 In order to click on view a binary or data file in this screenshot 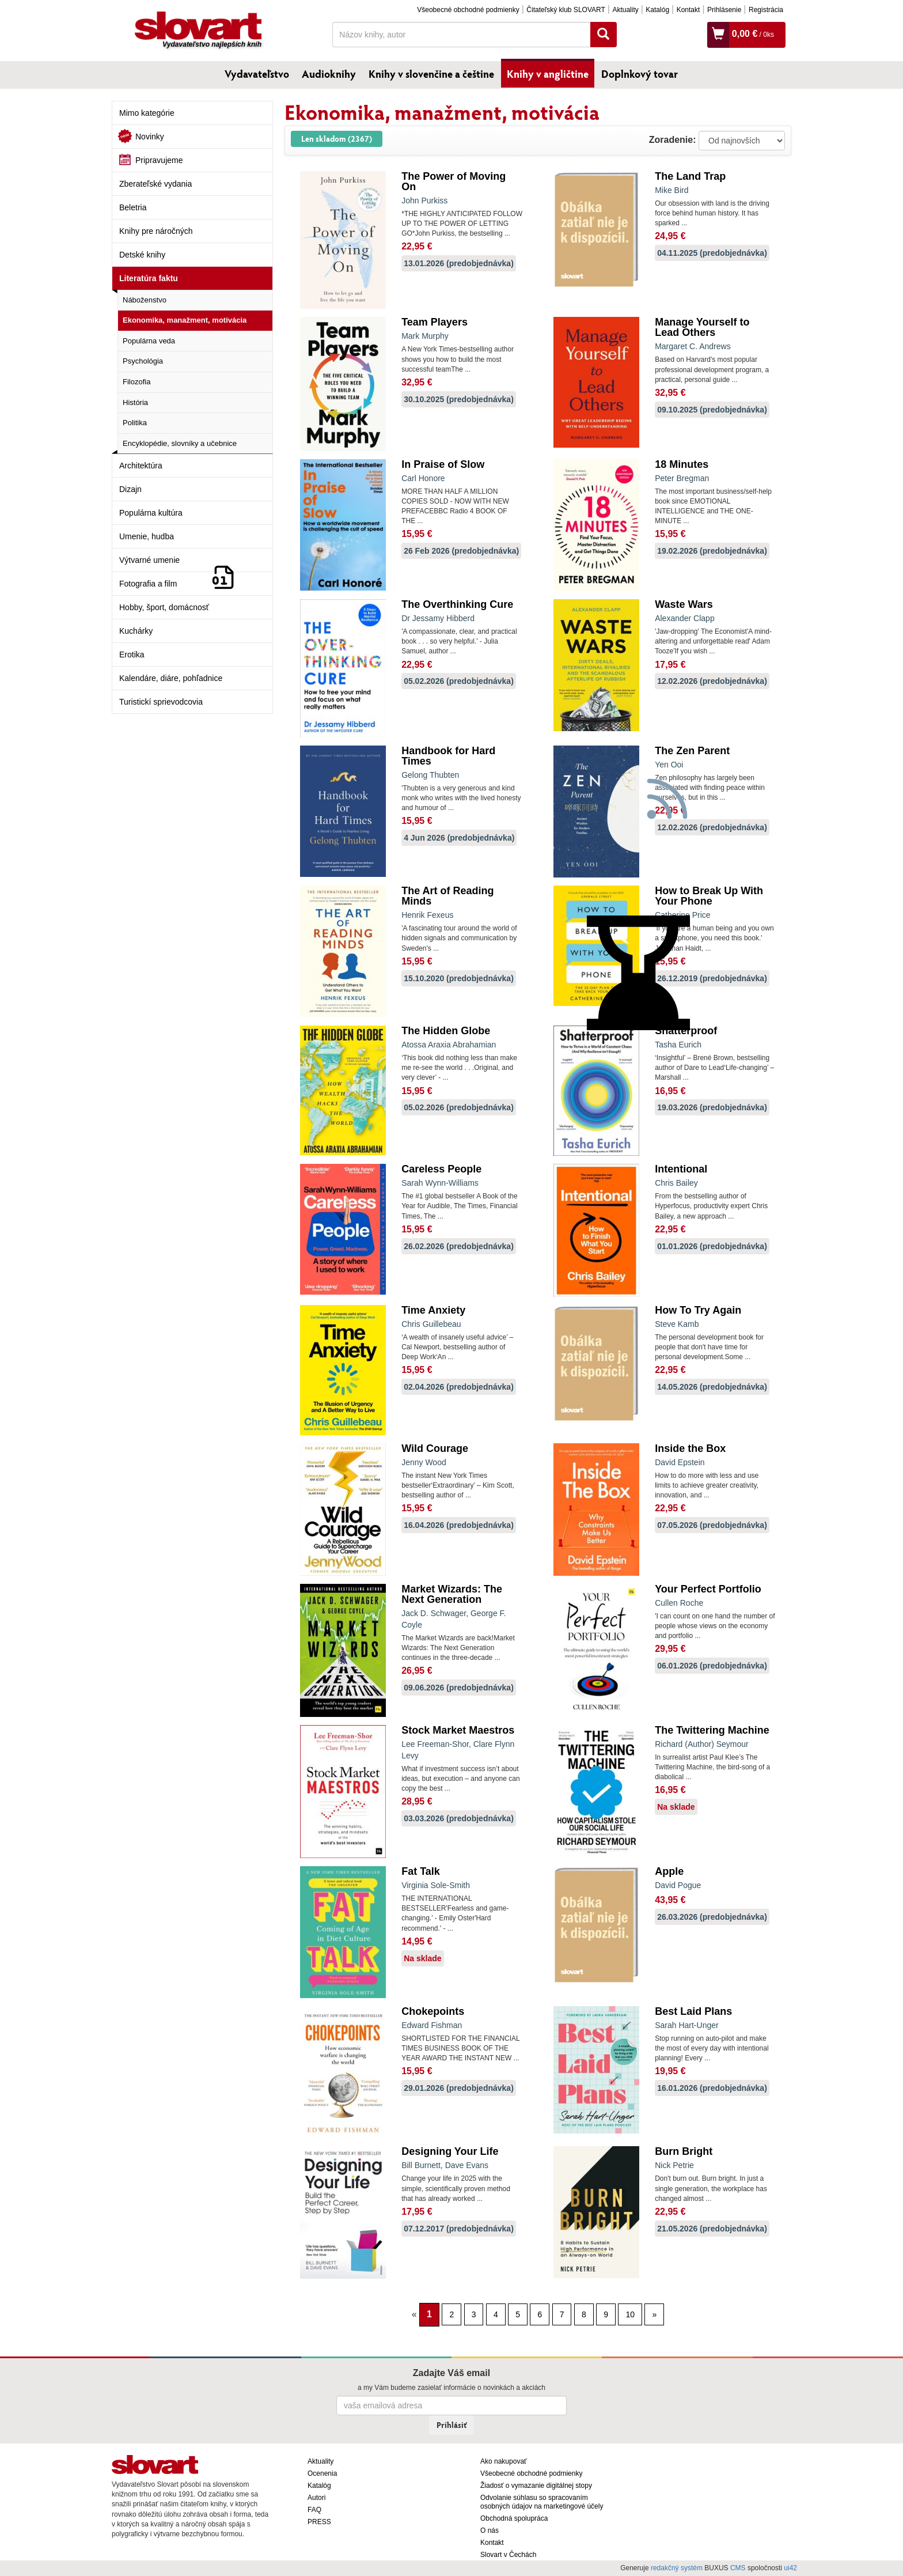, I will do `click(224, 577)`.